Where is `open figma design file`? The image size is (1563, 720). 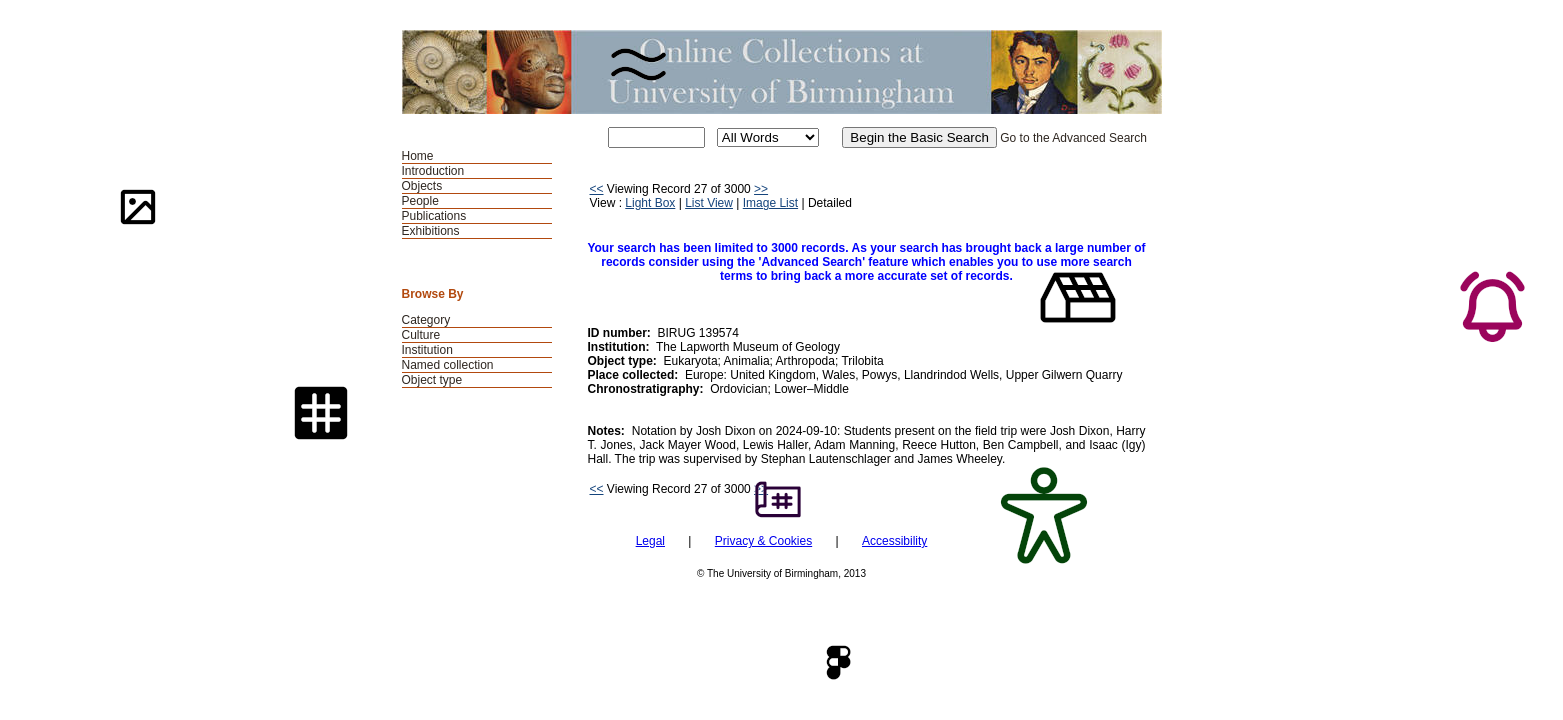 open figma design file is located at coordinates (838, 662).